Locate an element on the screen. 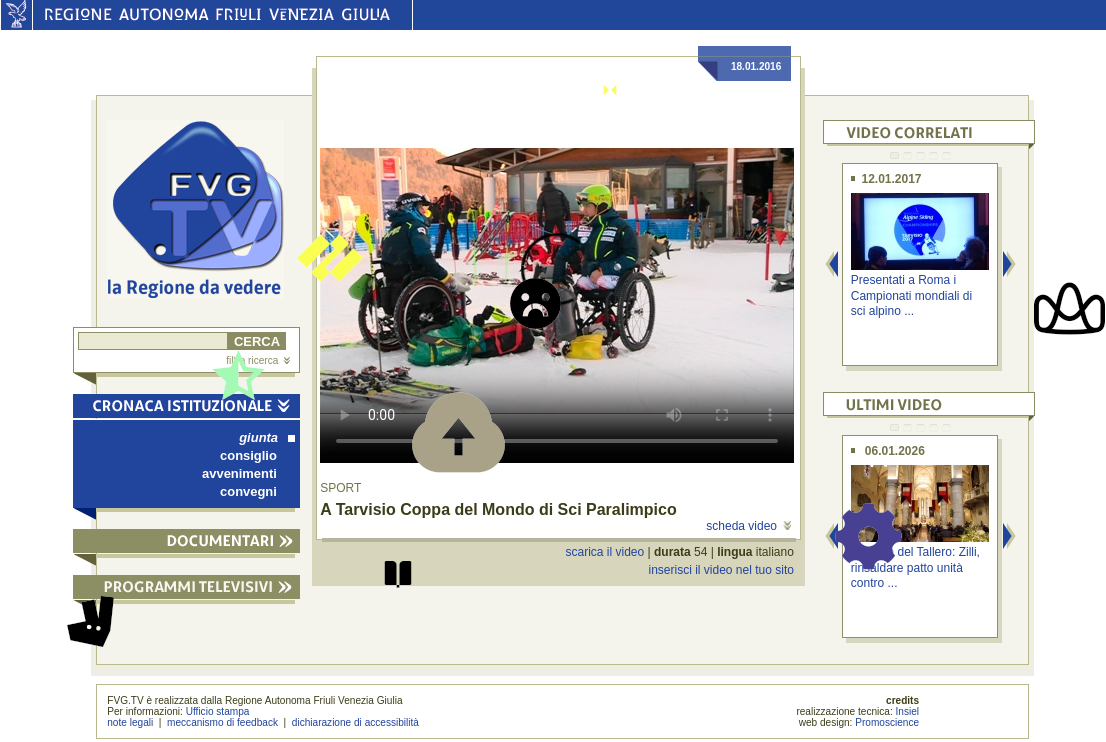 This screenshot has width=1106, height=742. collapse or contract a panel horizontally is located at coordinates (610, 90).